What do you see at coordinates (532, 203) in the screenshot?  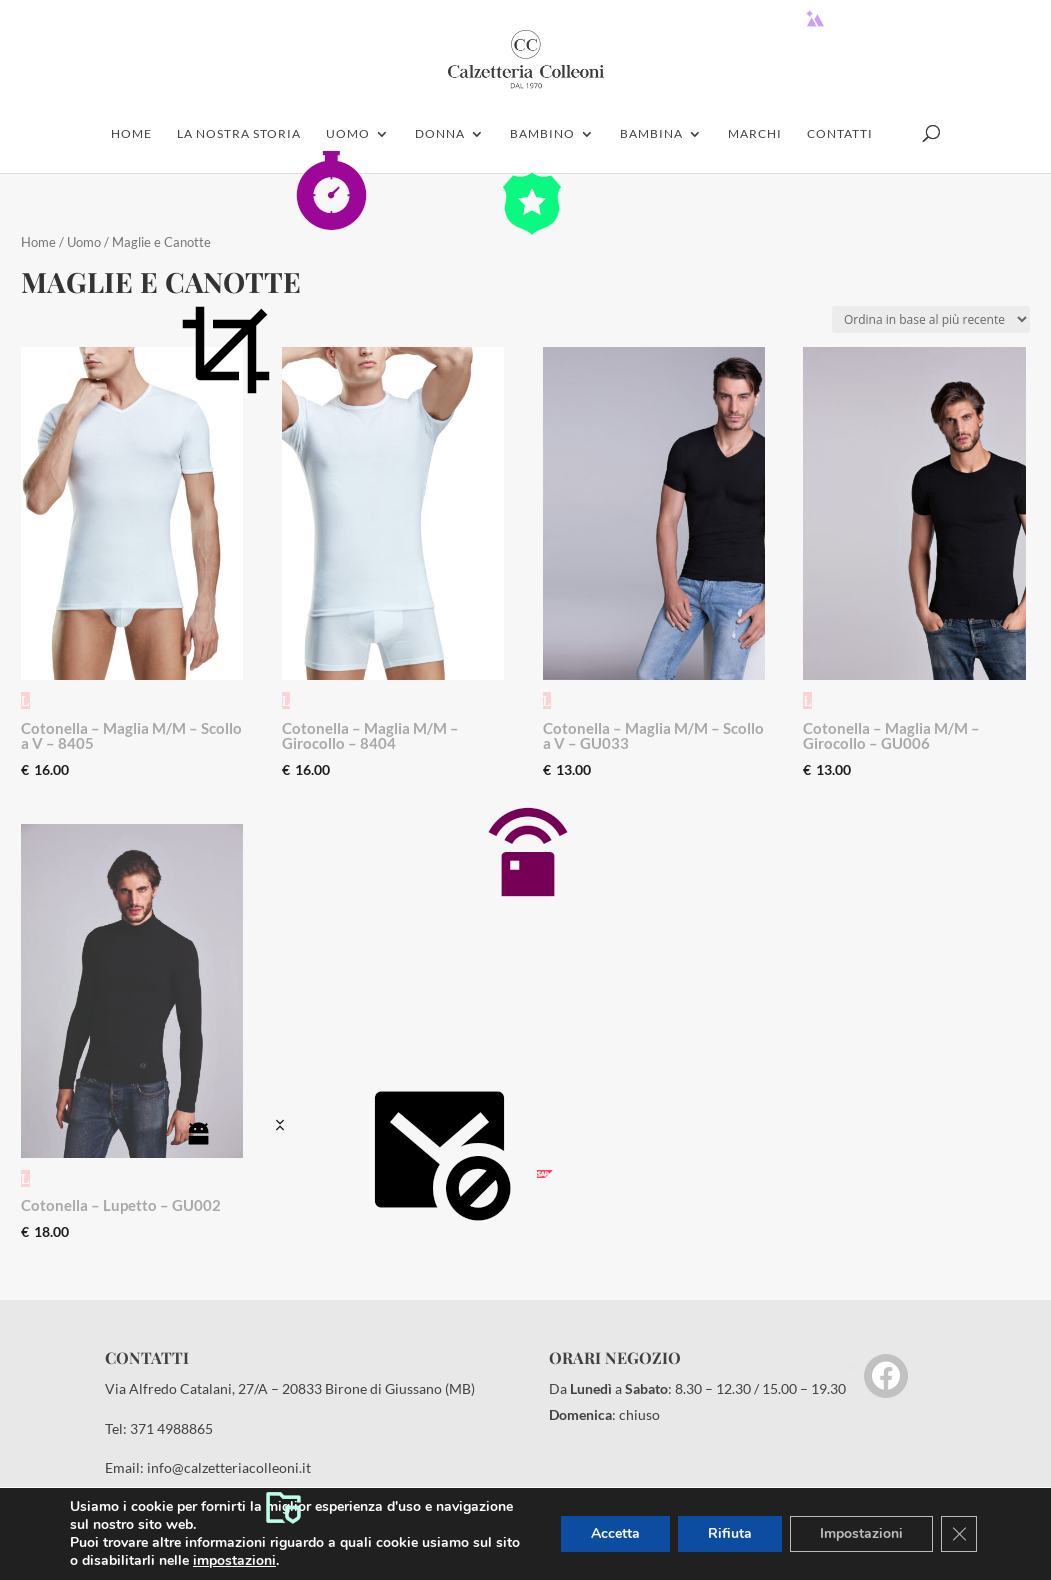 I see `indicates law enforcement or security-related content` at bounding box center [532, 203].